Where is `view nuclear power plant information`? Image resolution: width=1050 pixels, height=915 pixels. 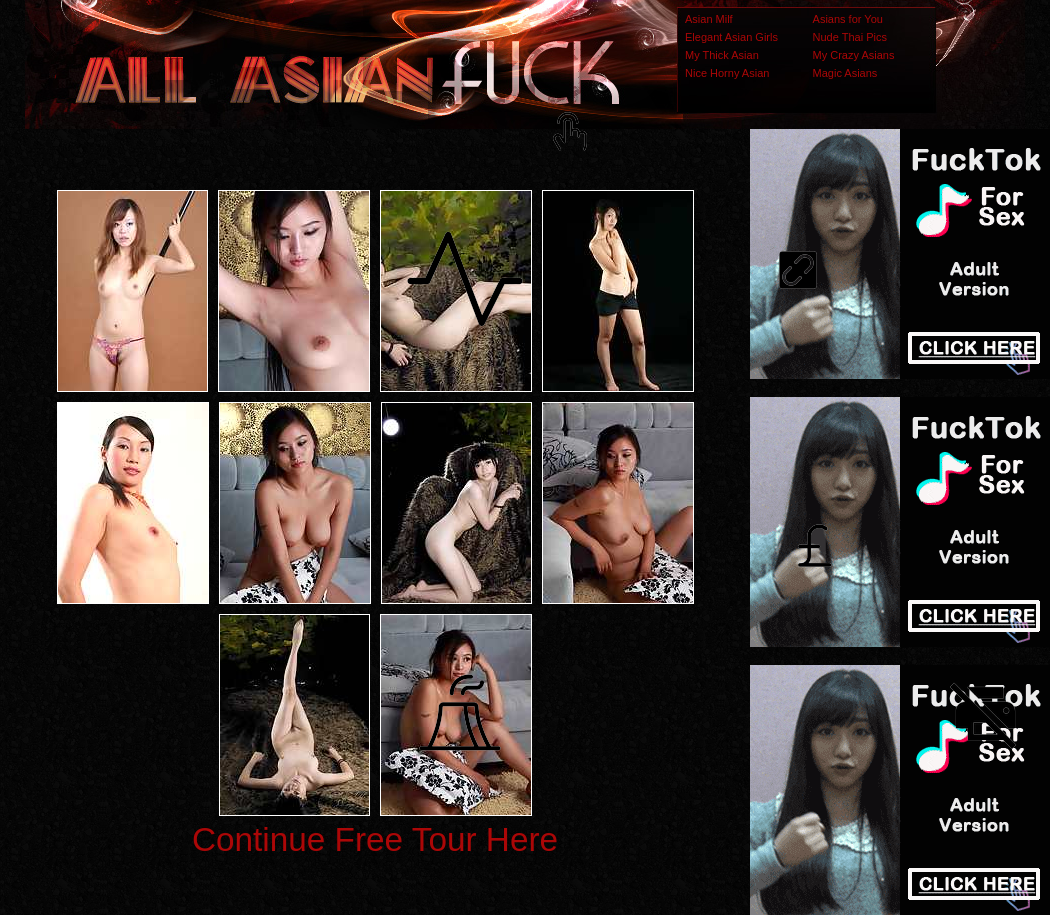 view nuclear power plant information is located at coordinates (460, 718).